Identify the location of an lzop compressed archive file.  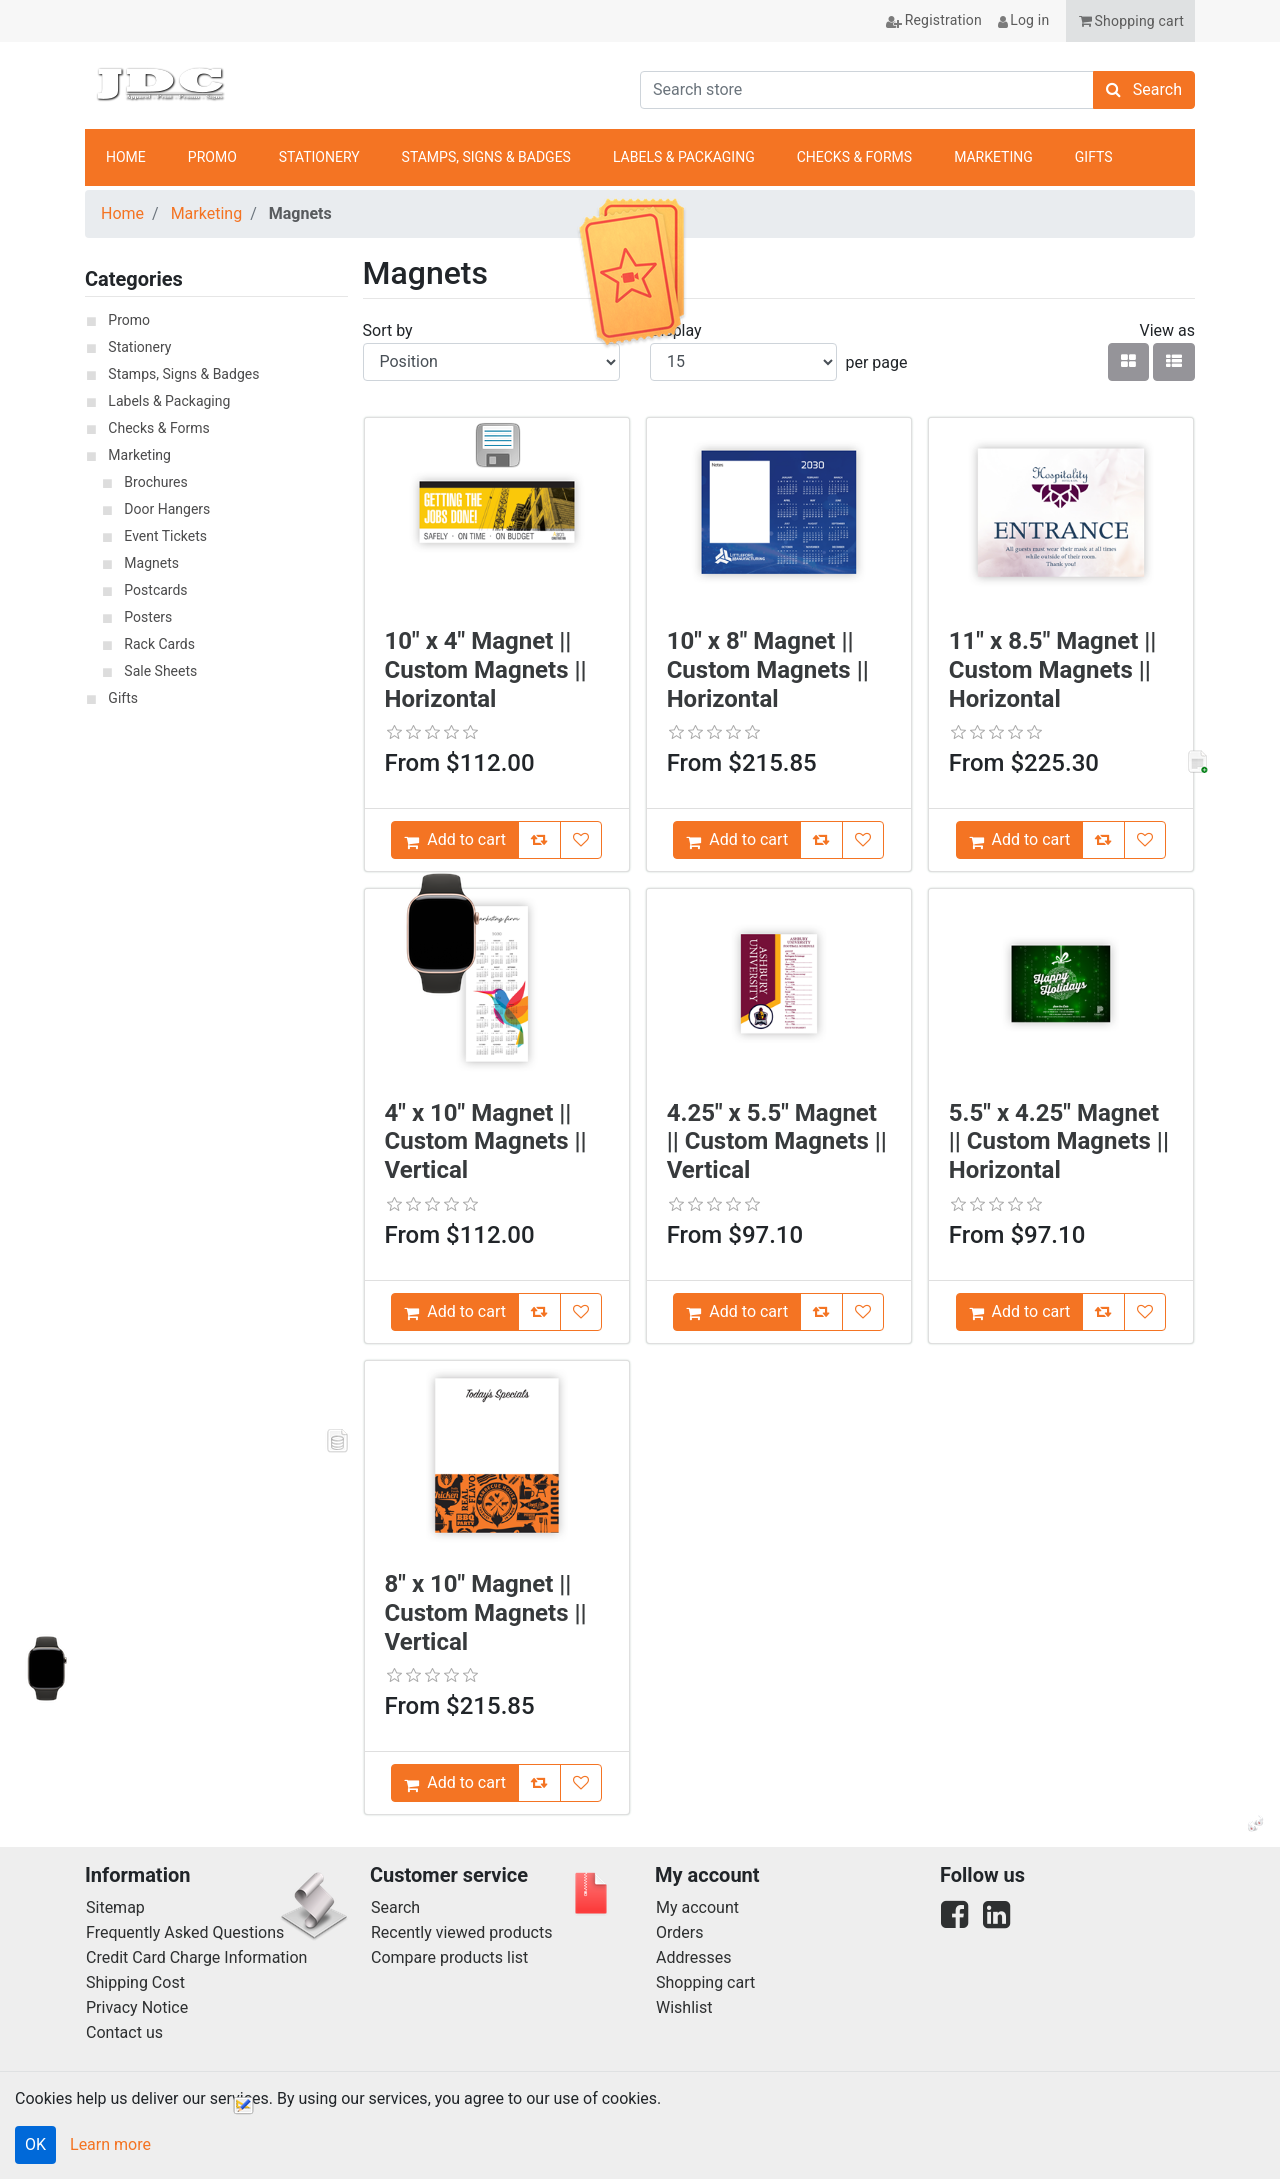
(591, 1894).